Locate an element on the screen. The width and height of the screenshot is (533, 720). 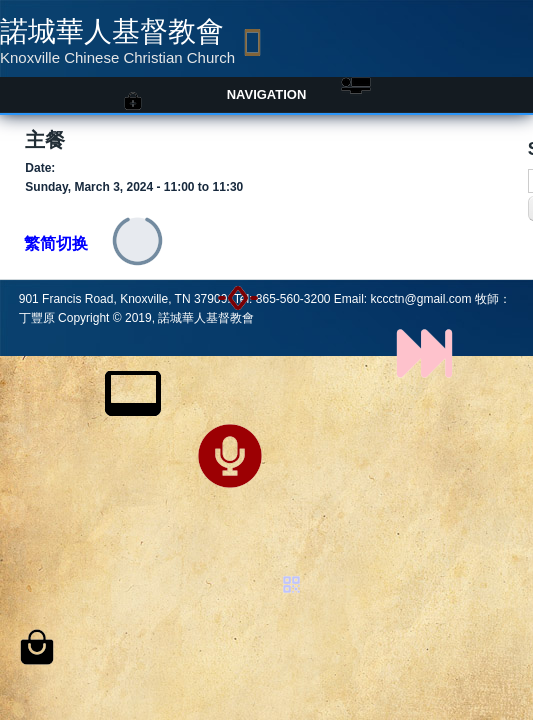
view your shopping bag is located at coordinates (37, 647).